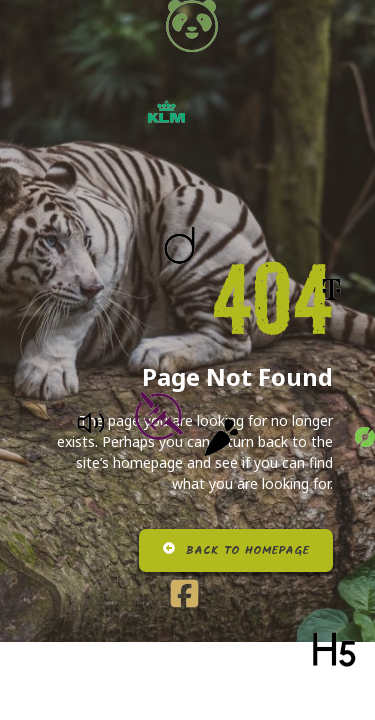  What do you see at coordinates (166, 111) in the screenshot?
I see `visit KLM airline website or app` at bounding box center [166, 111].